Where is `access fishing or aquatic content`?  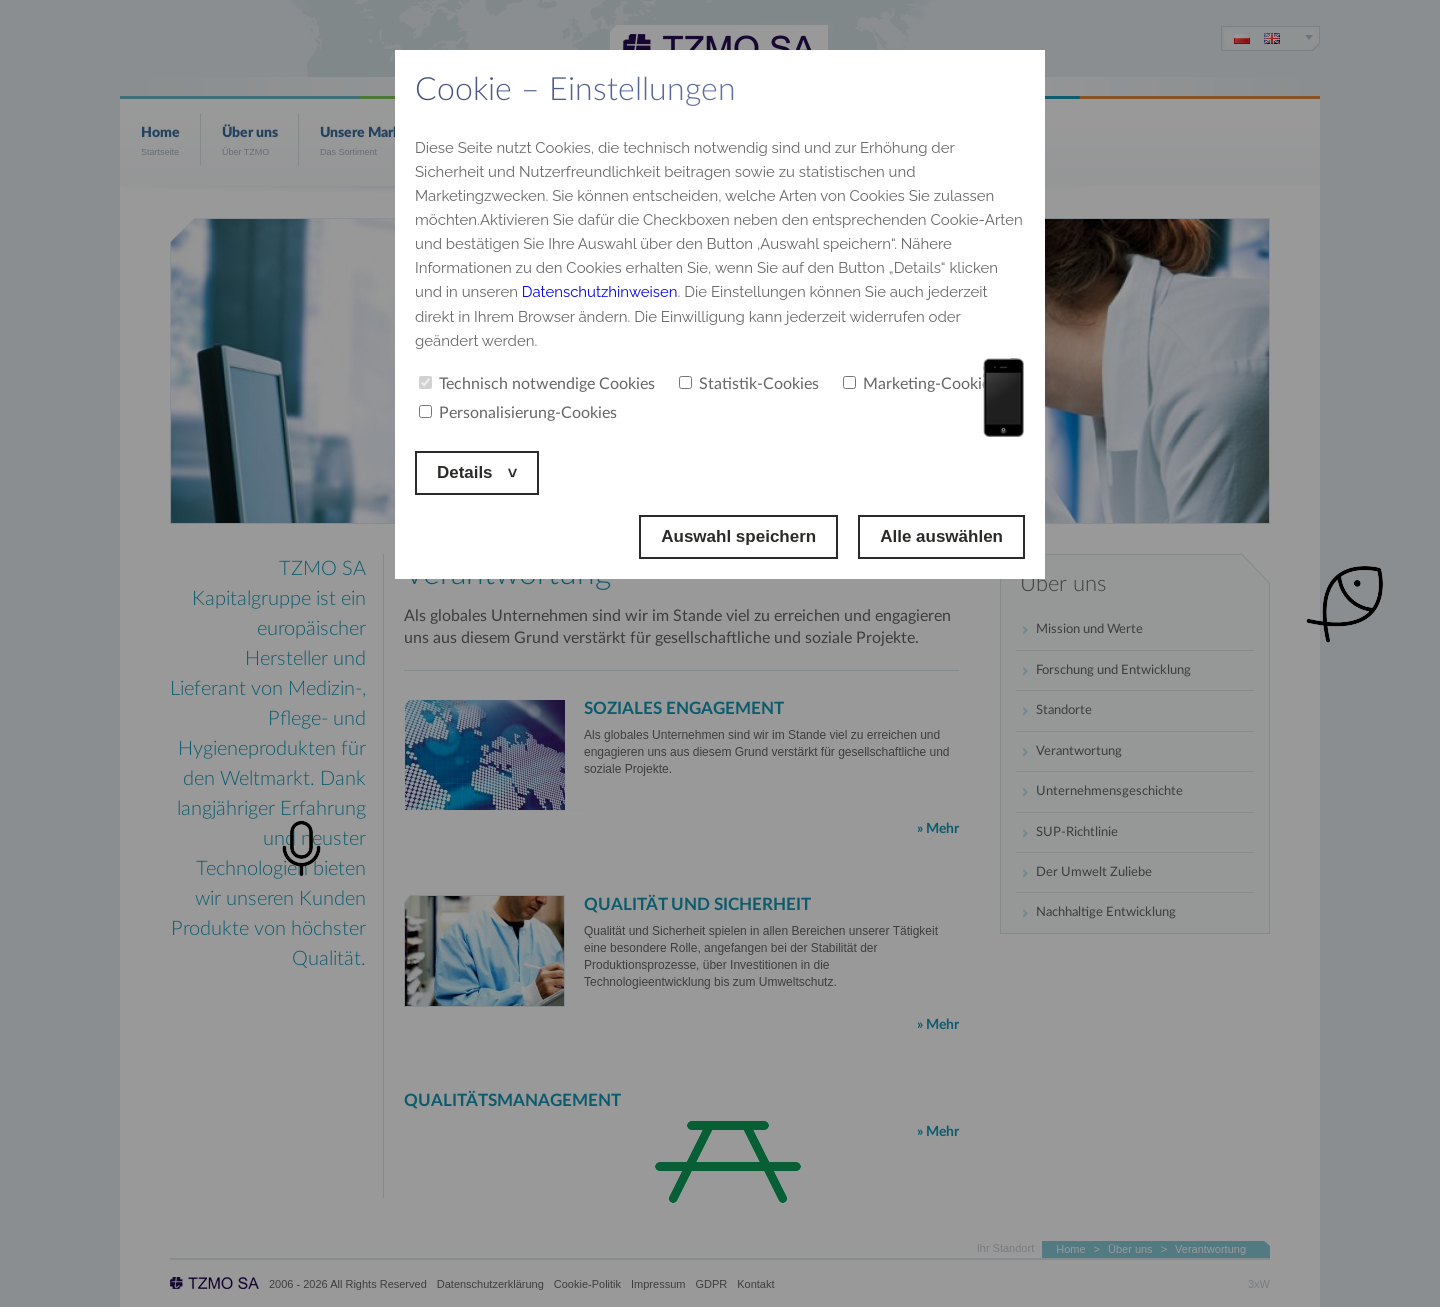 access fishing or aquatic content is located at coordinates (1347, 601).